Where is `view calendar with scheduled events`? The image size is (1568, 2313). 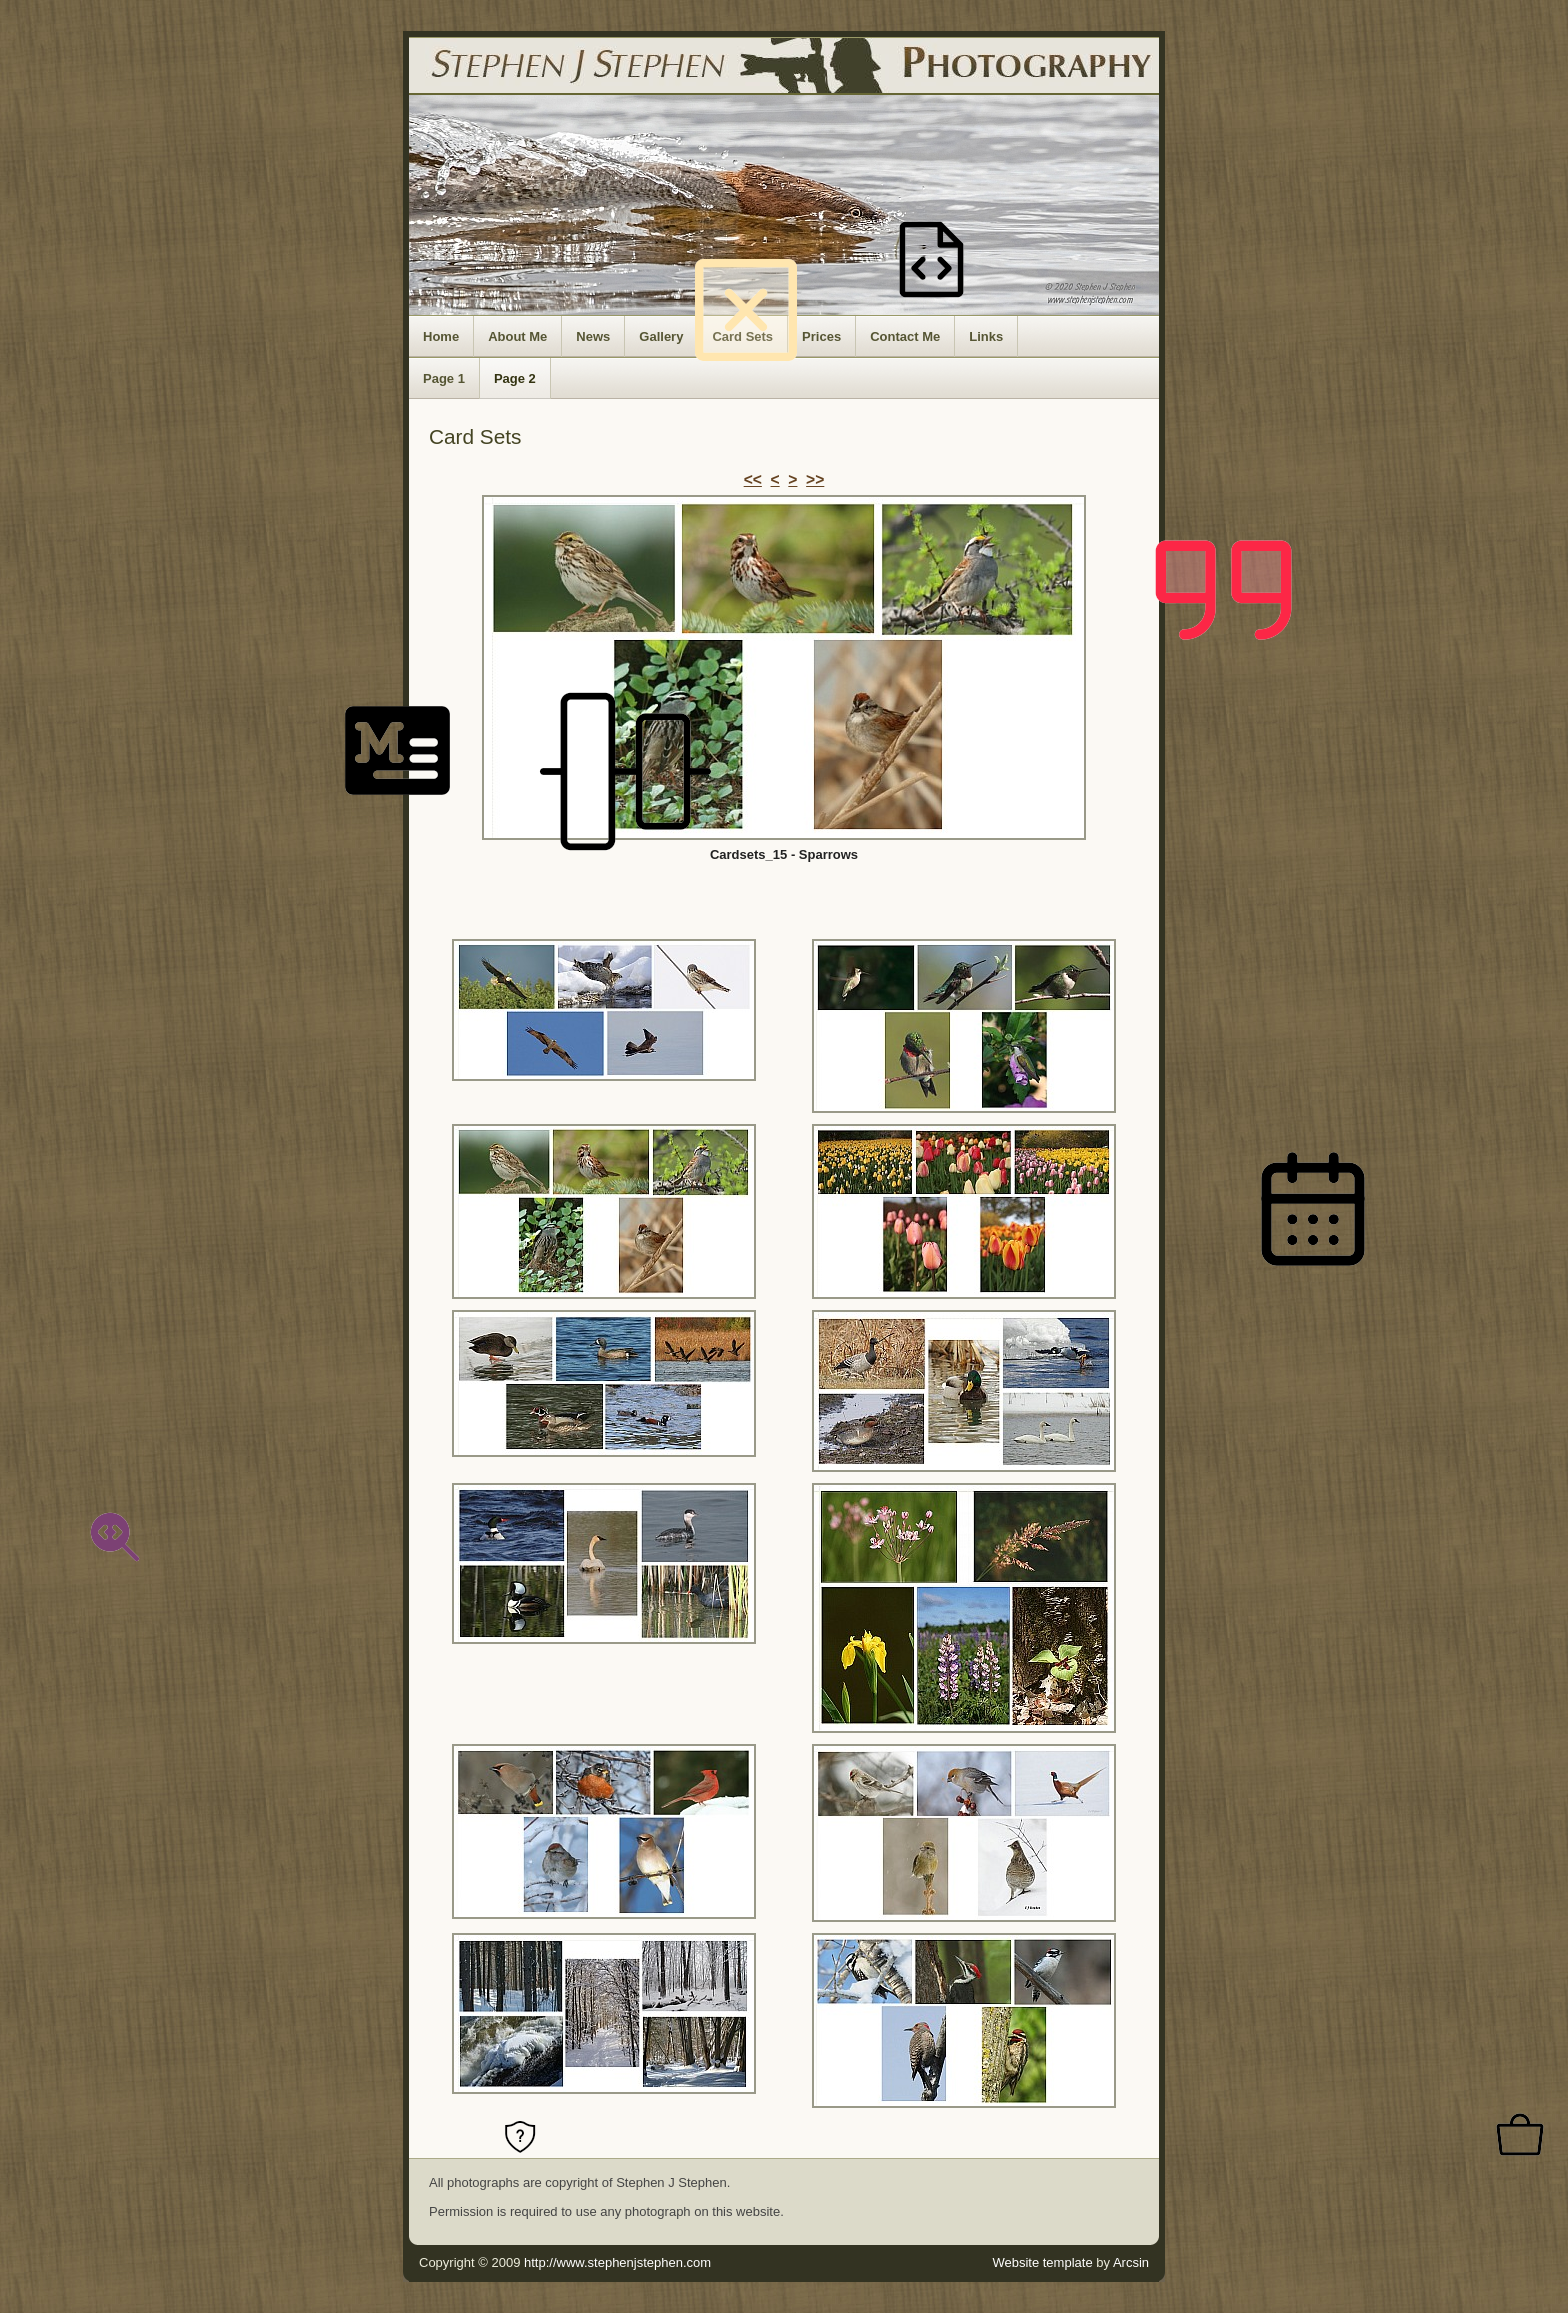
view calendar with scheduled events is located at coordinates (1313, 1209).